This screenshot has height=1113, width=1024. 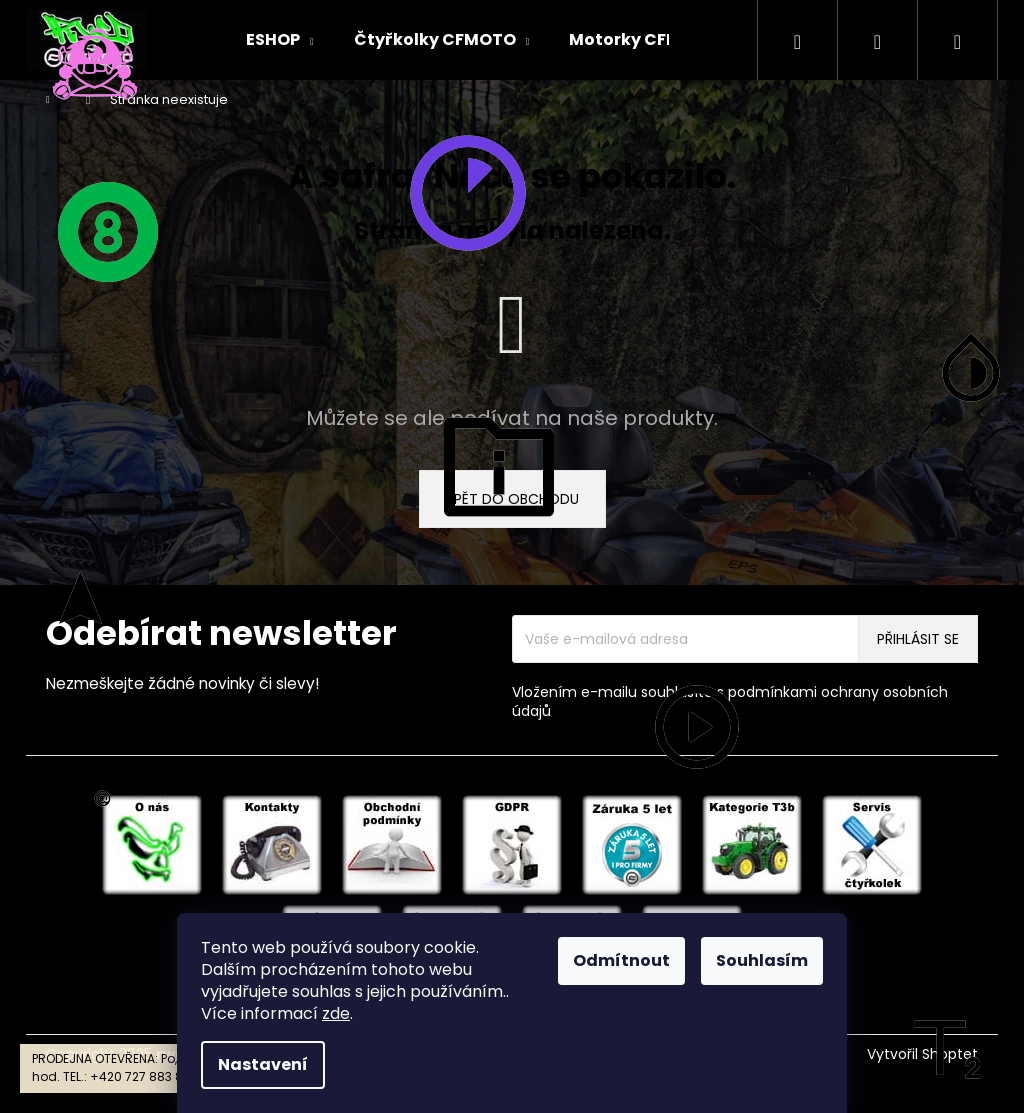 What do you see at coordinates (499, 467) in the screenshot?
I see `view folder details or properties` at bounding box center [499, 467].